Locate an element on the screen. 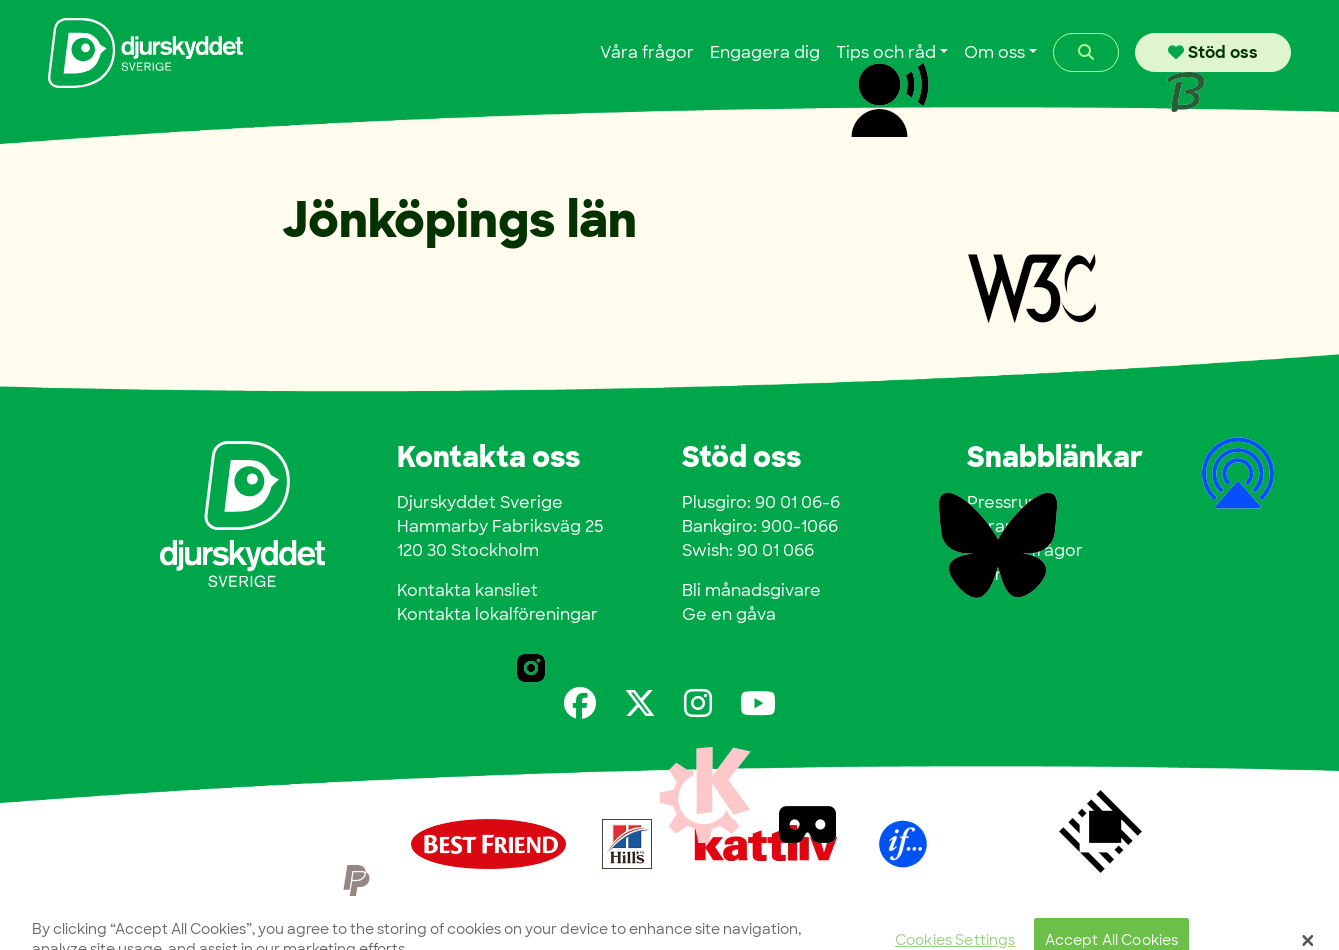 This screenshot has width=1339, height=950. stream audio to airplay-compatible devices is located at coordinates (1238, 473).